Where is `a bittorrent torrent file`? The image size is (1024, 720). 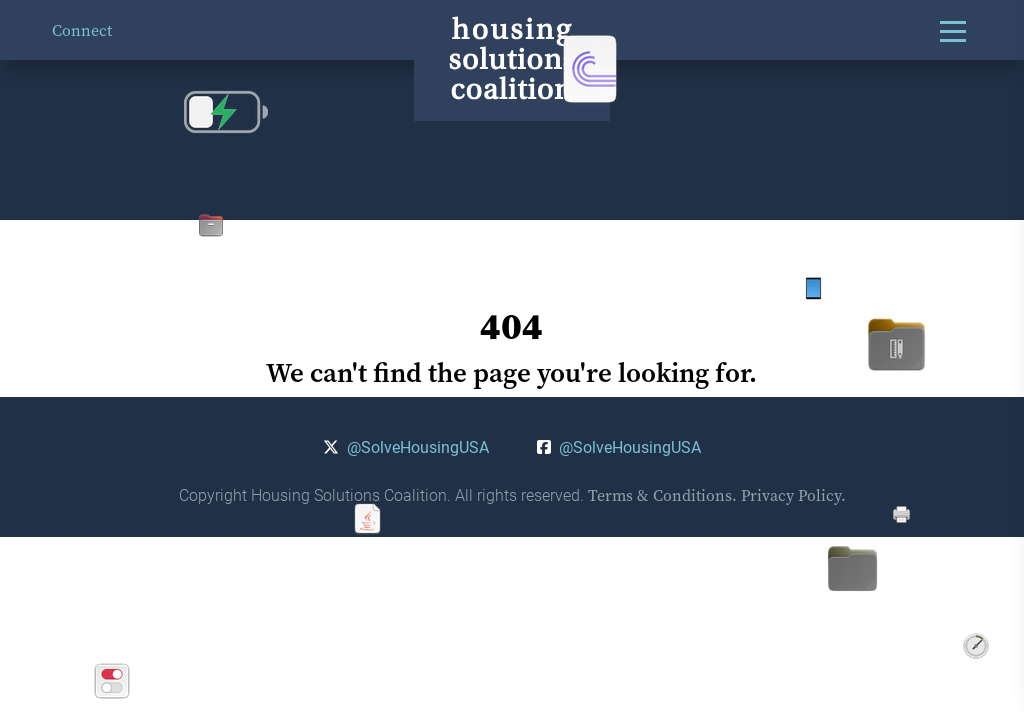
a bittorrent torrent file is located at coordinates (590, 69).